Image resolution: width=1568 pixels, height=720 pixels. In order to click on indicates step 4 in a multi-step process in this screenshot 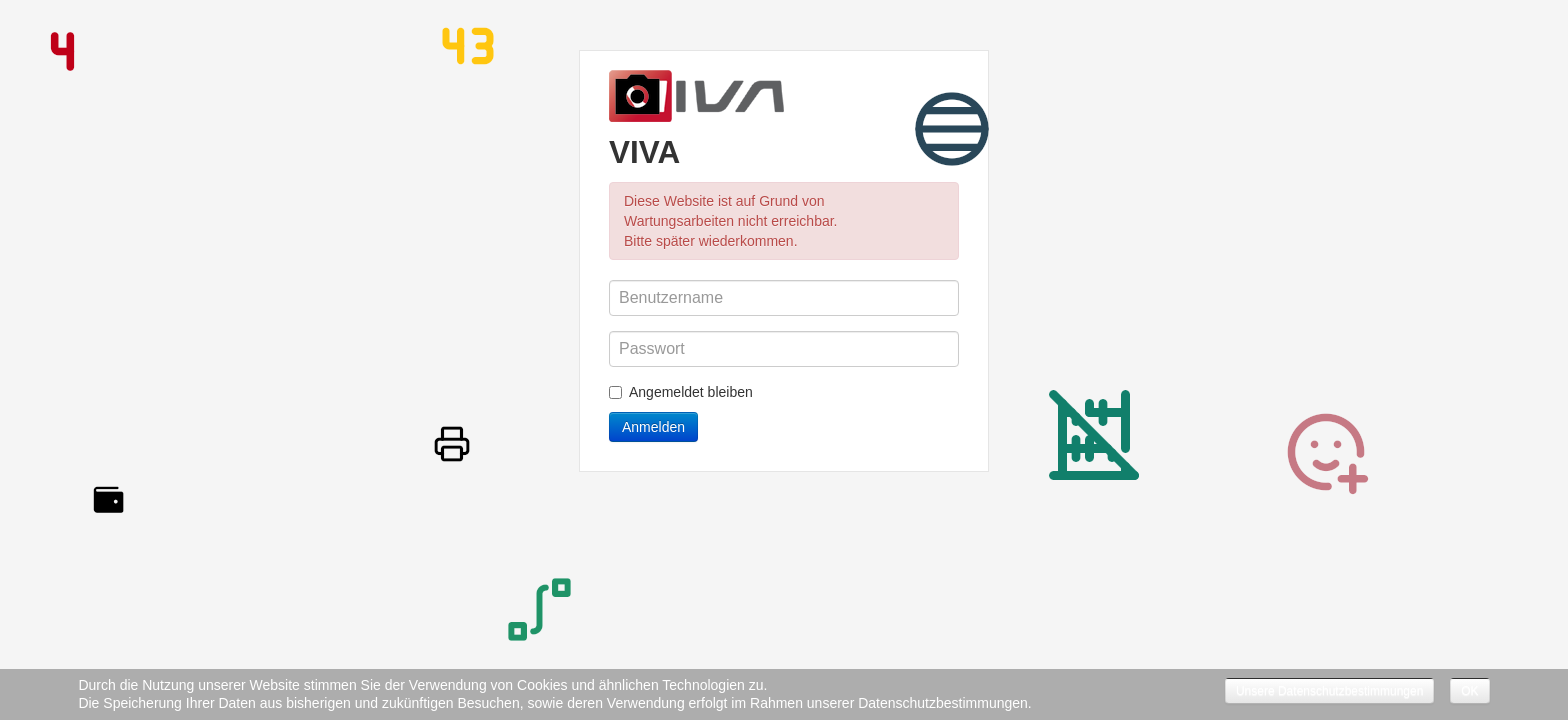, I will do `click(62, 51)`.